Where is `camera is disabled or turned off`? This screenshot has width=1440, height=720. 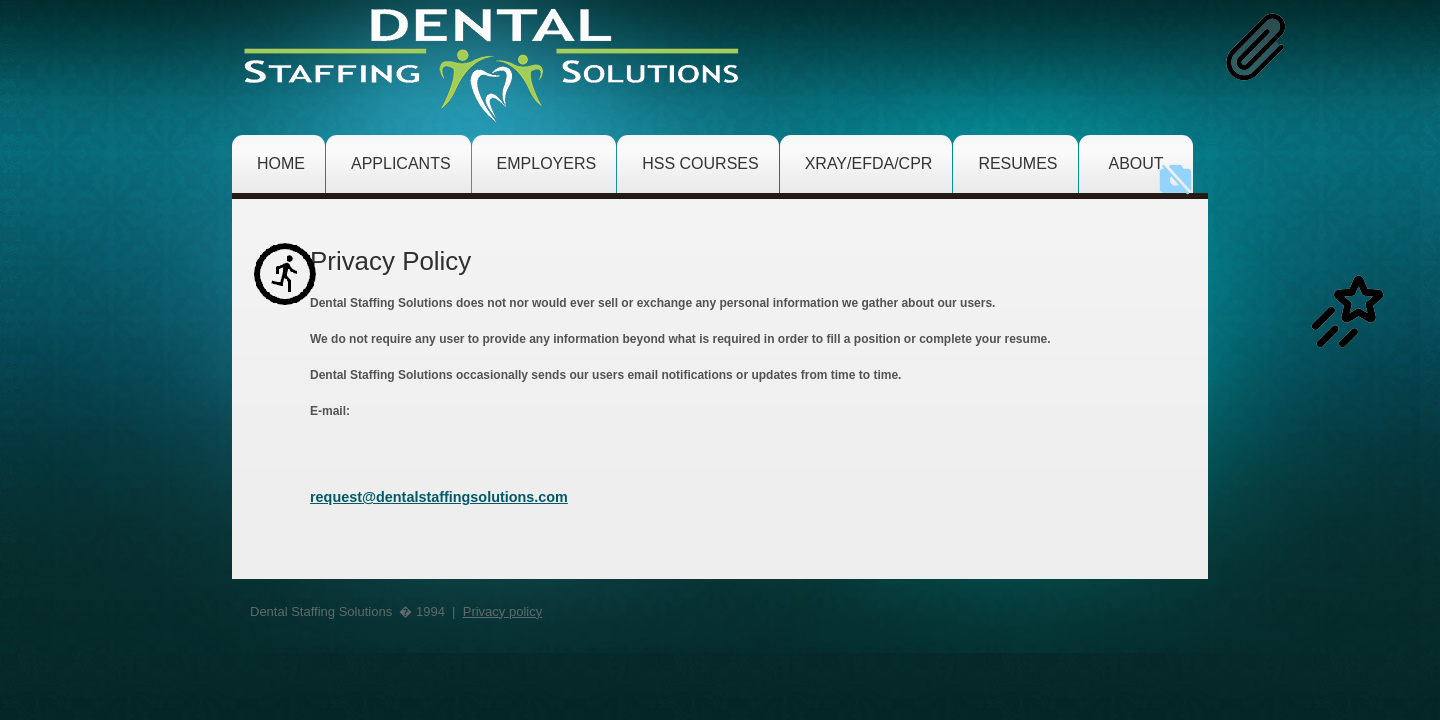 camera is disabled or turned off is located at coordinates (1175, 179).